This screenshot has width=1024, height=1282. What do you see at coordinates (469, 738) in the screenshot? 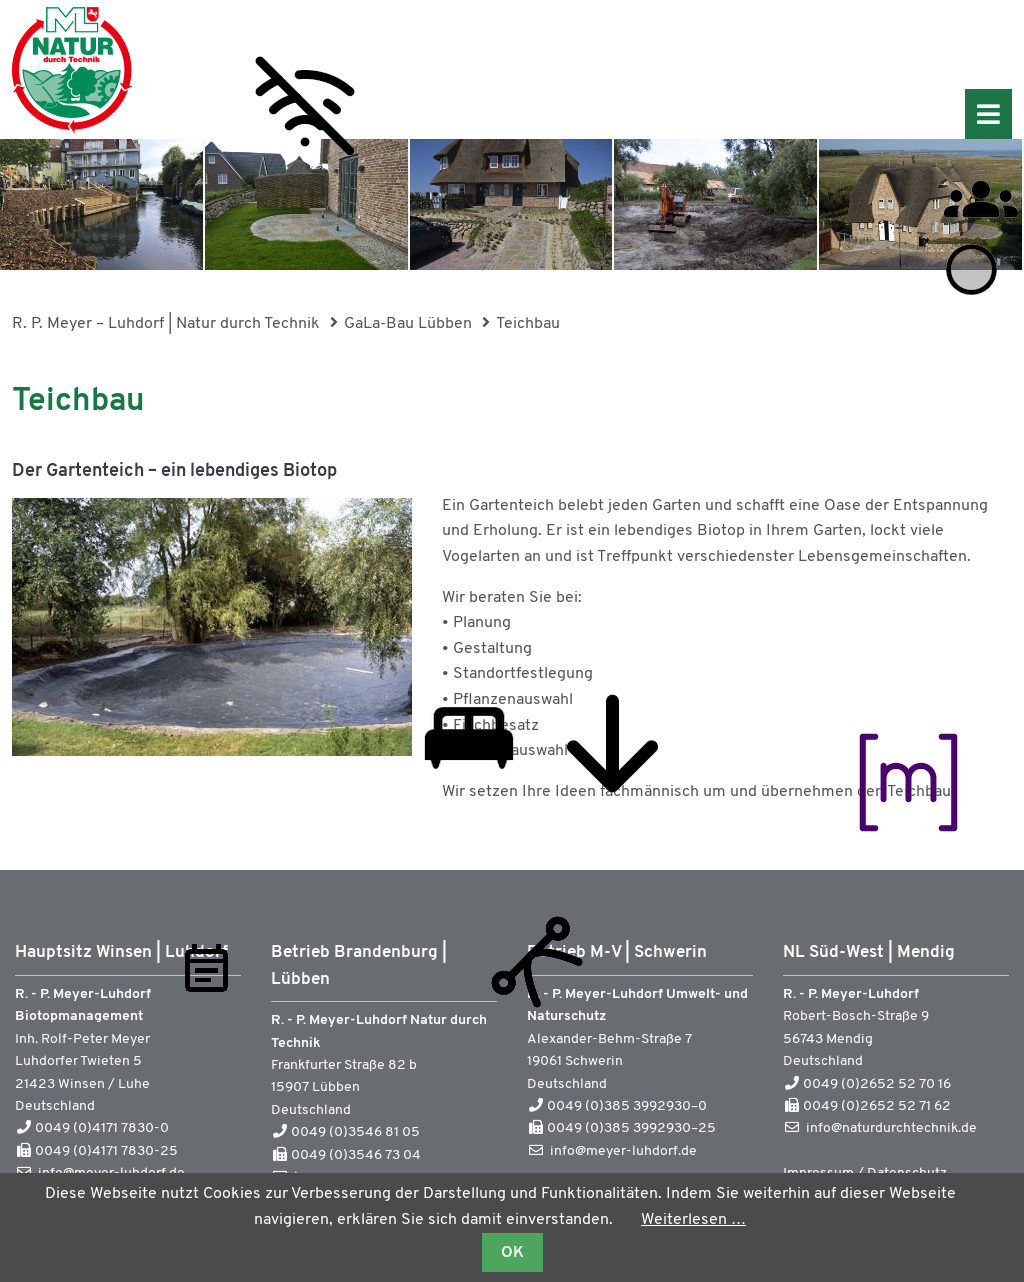
I see `view hotel room or accommodation options` at bounding box center [469, 738].